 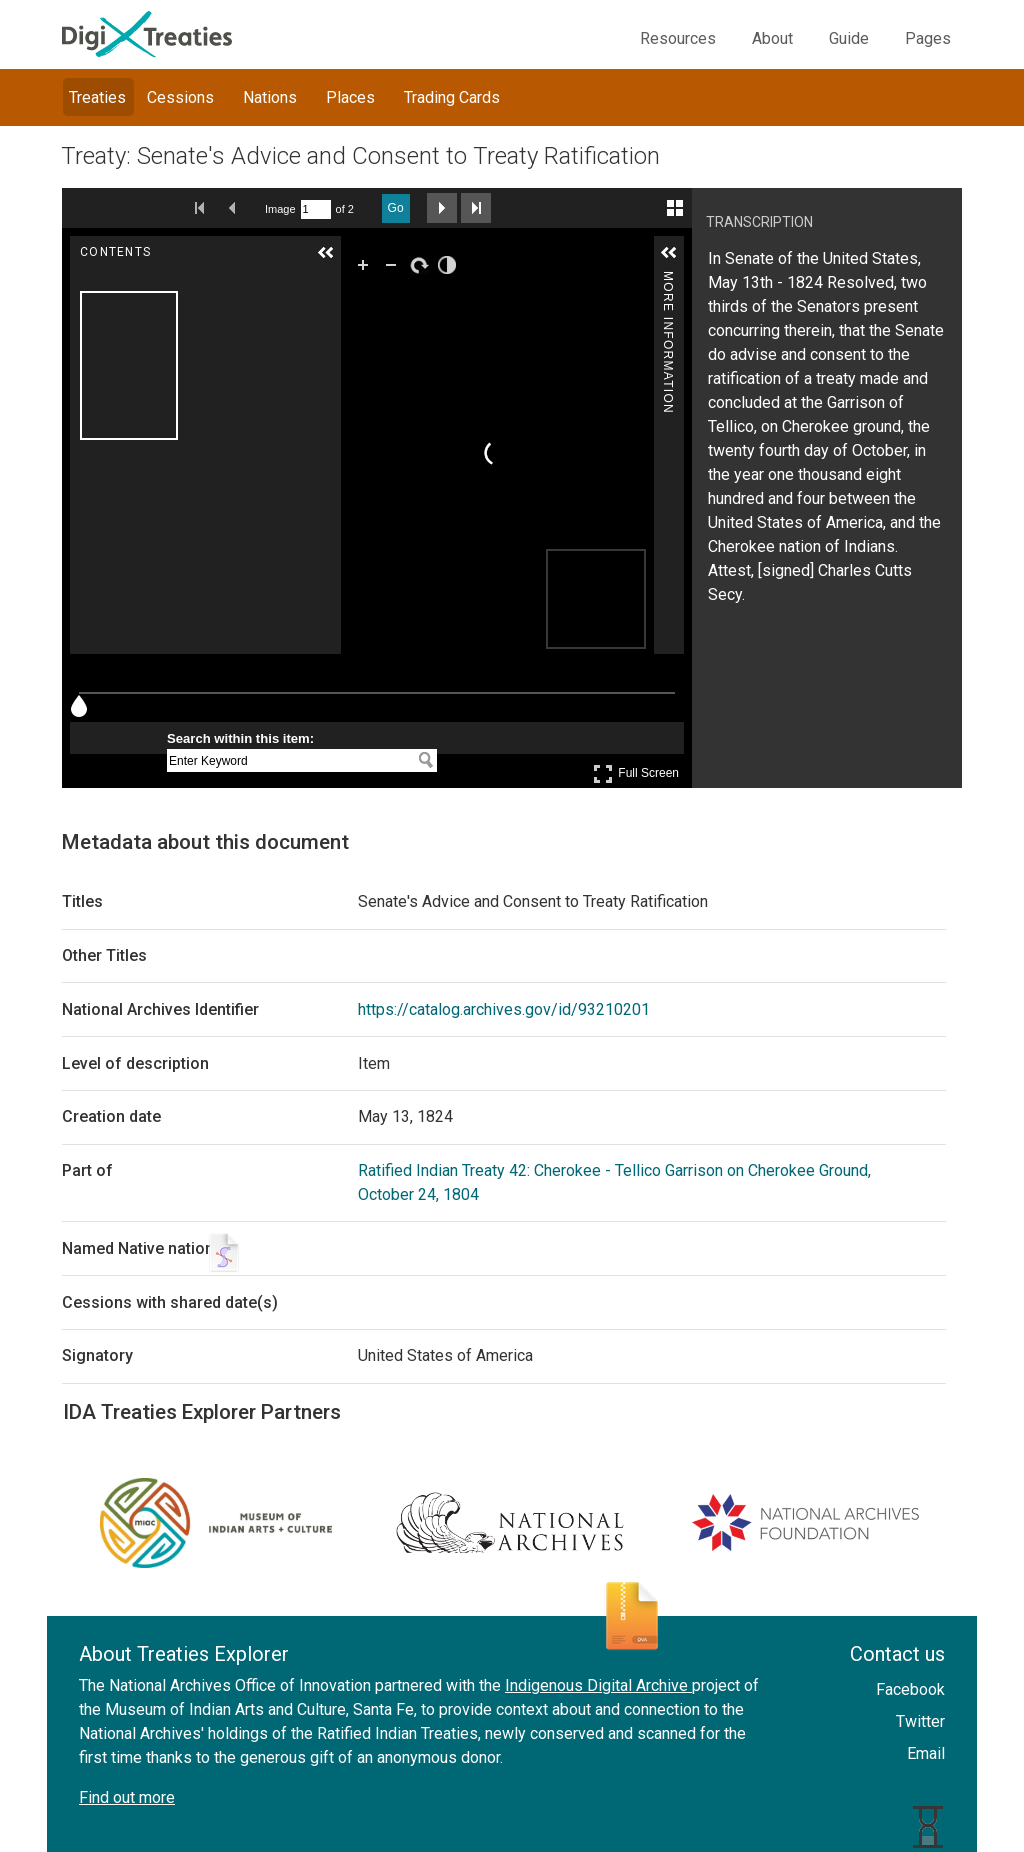 I want to click on open virtual appliance file for import into VirtualBox, so click(x=632, y=1617).